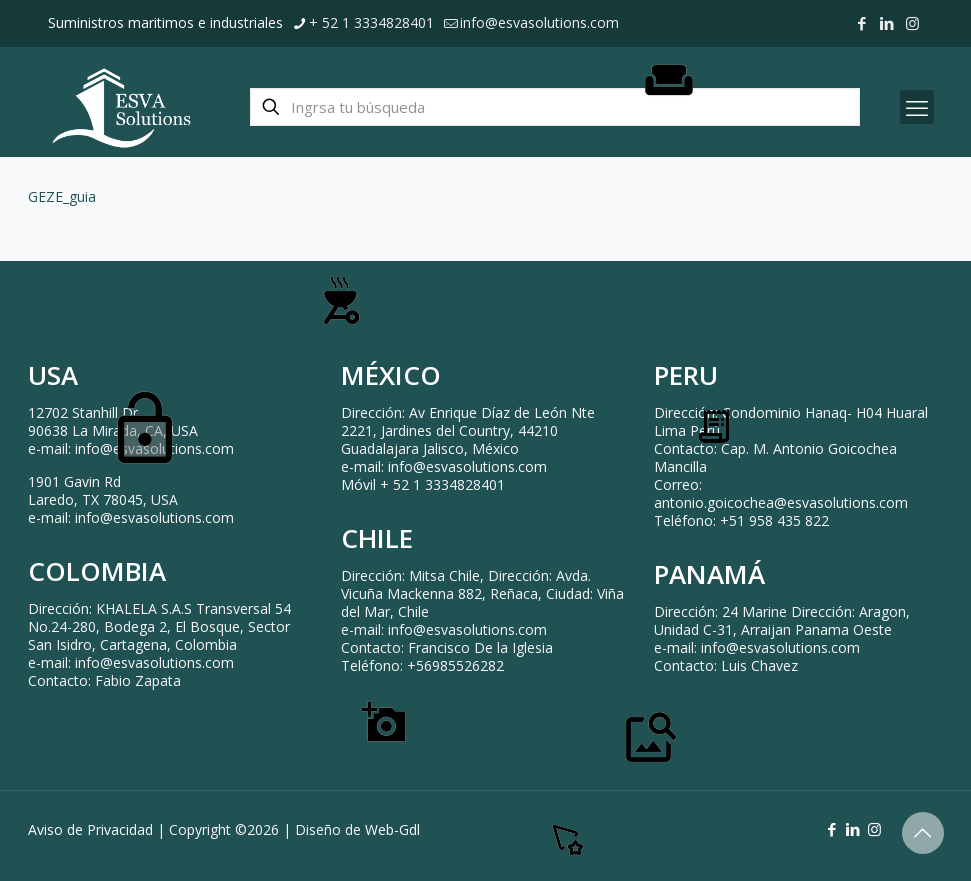  I want to click on search using an image or photo, so click(651, 737).